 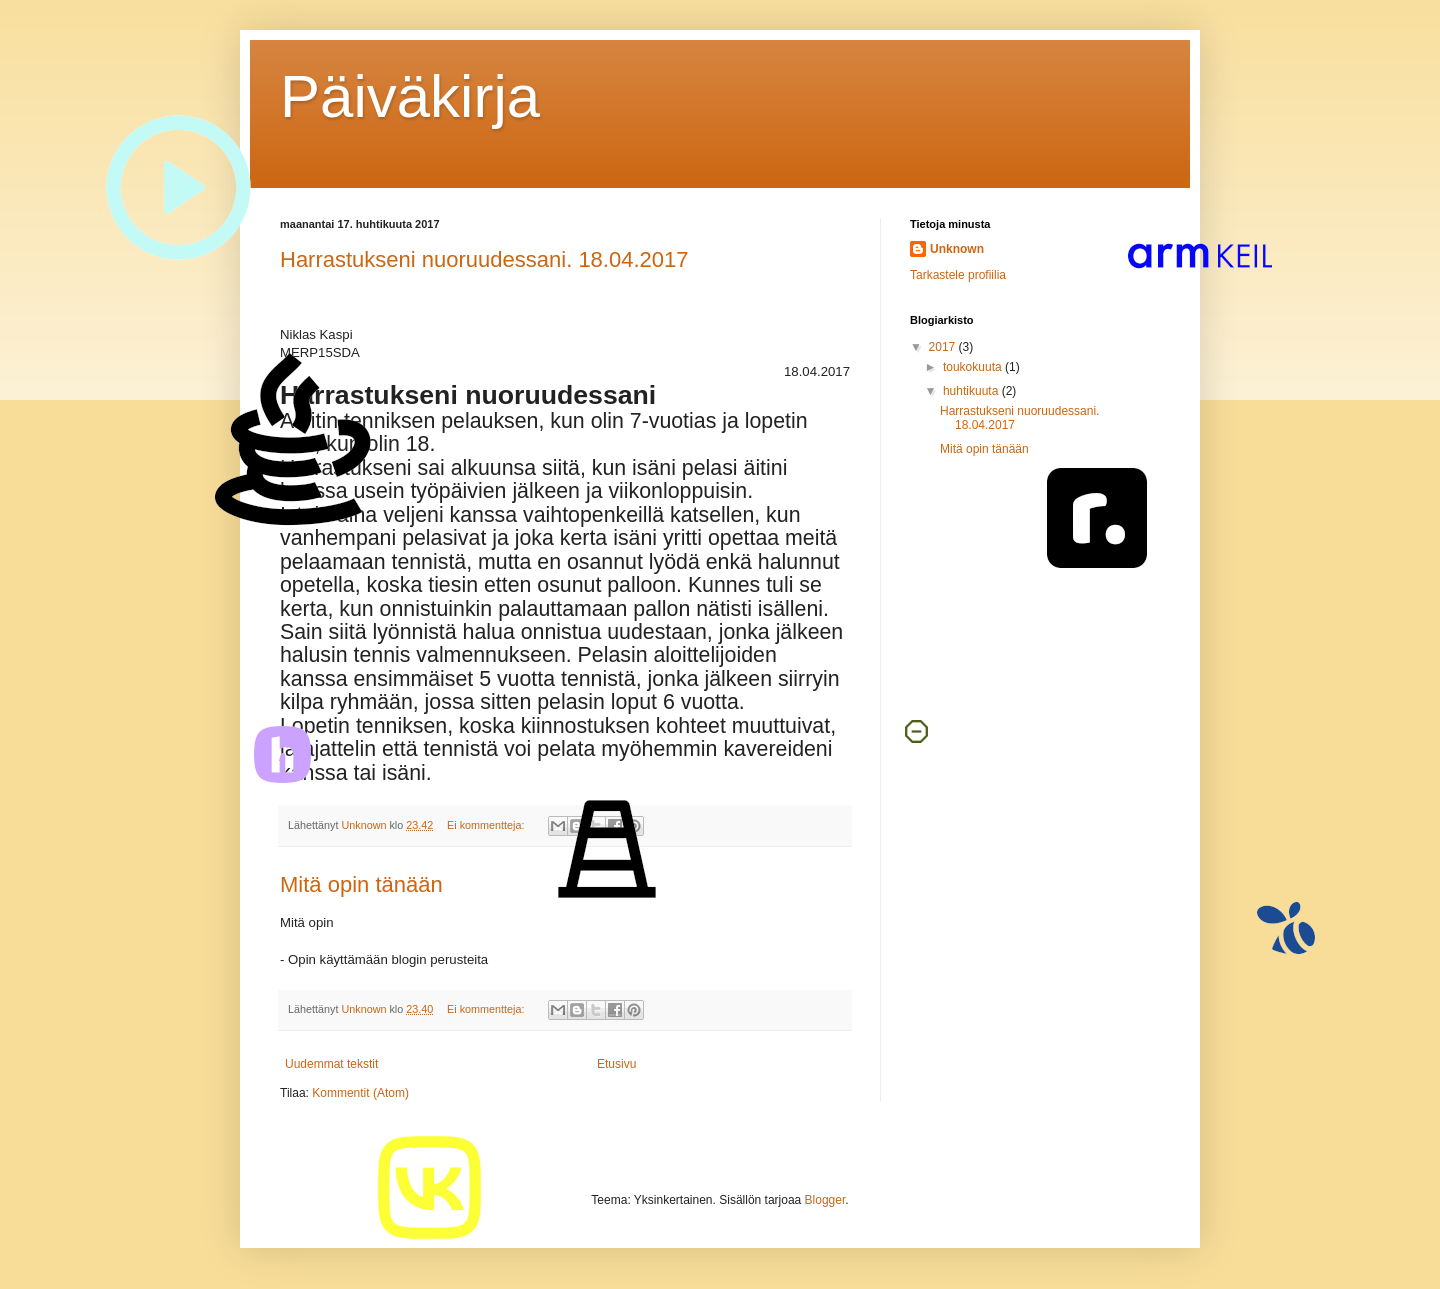 What do you see at coordinates (429, 1187) in the screenshot?
I see `open VKontakte app` at bounding box center [429, 1187].